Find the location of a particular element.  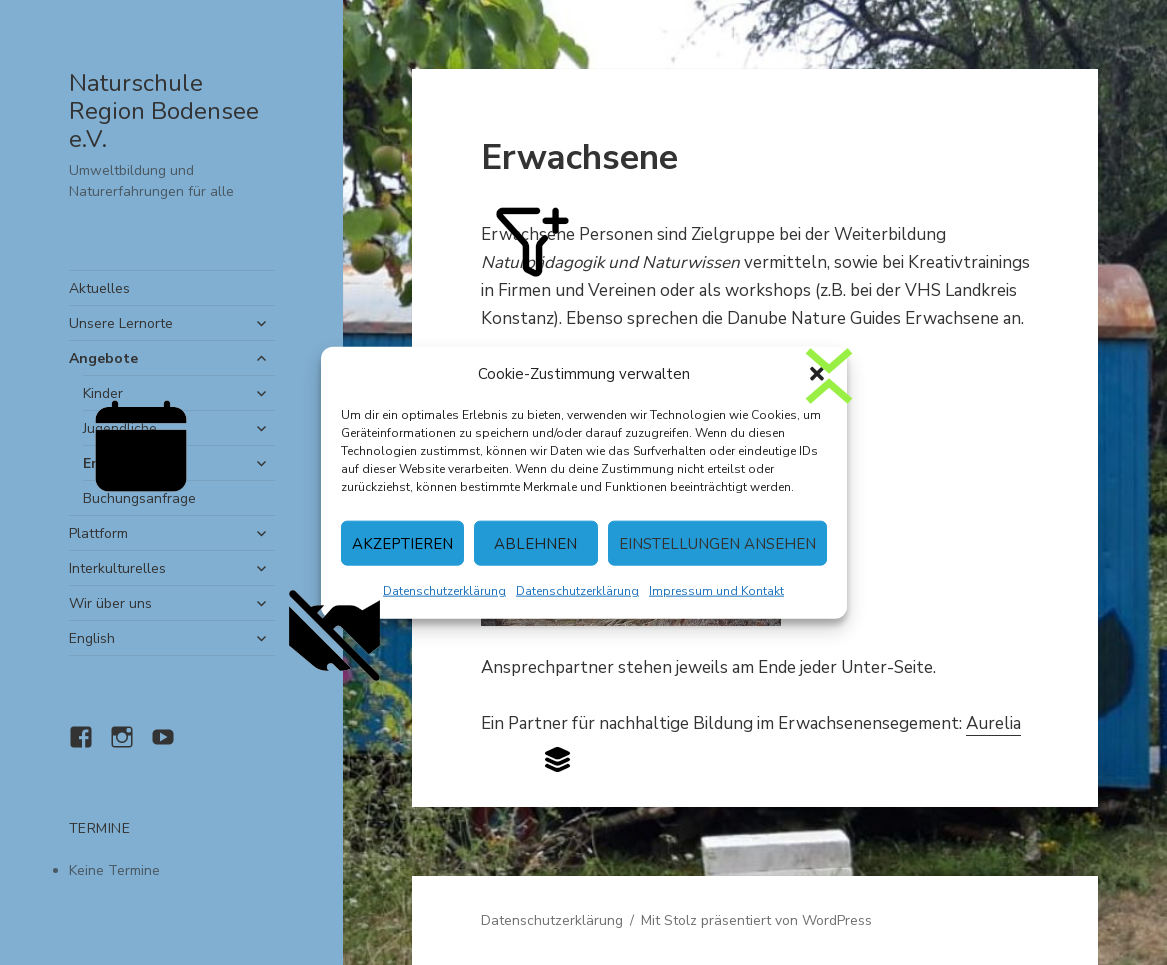

view or manage layers is located at coordinates (557, 759).